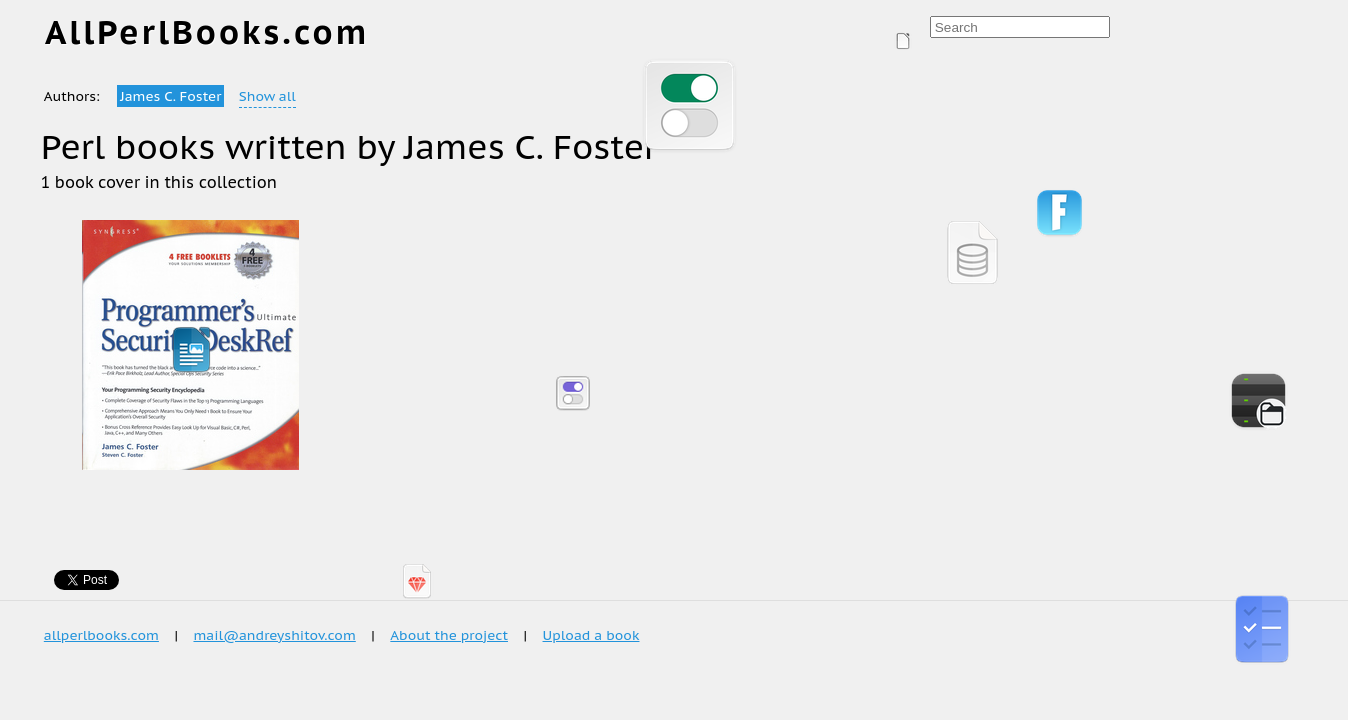  What do you see at coordinates (417, 581) in the screenshot?
I see `a ruby programming language file` at bounding box center [417, 581].